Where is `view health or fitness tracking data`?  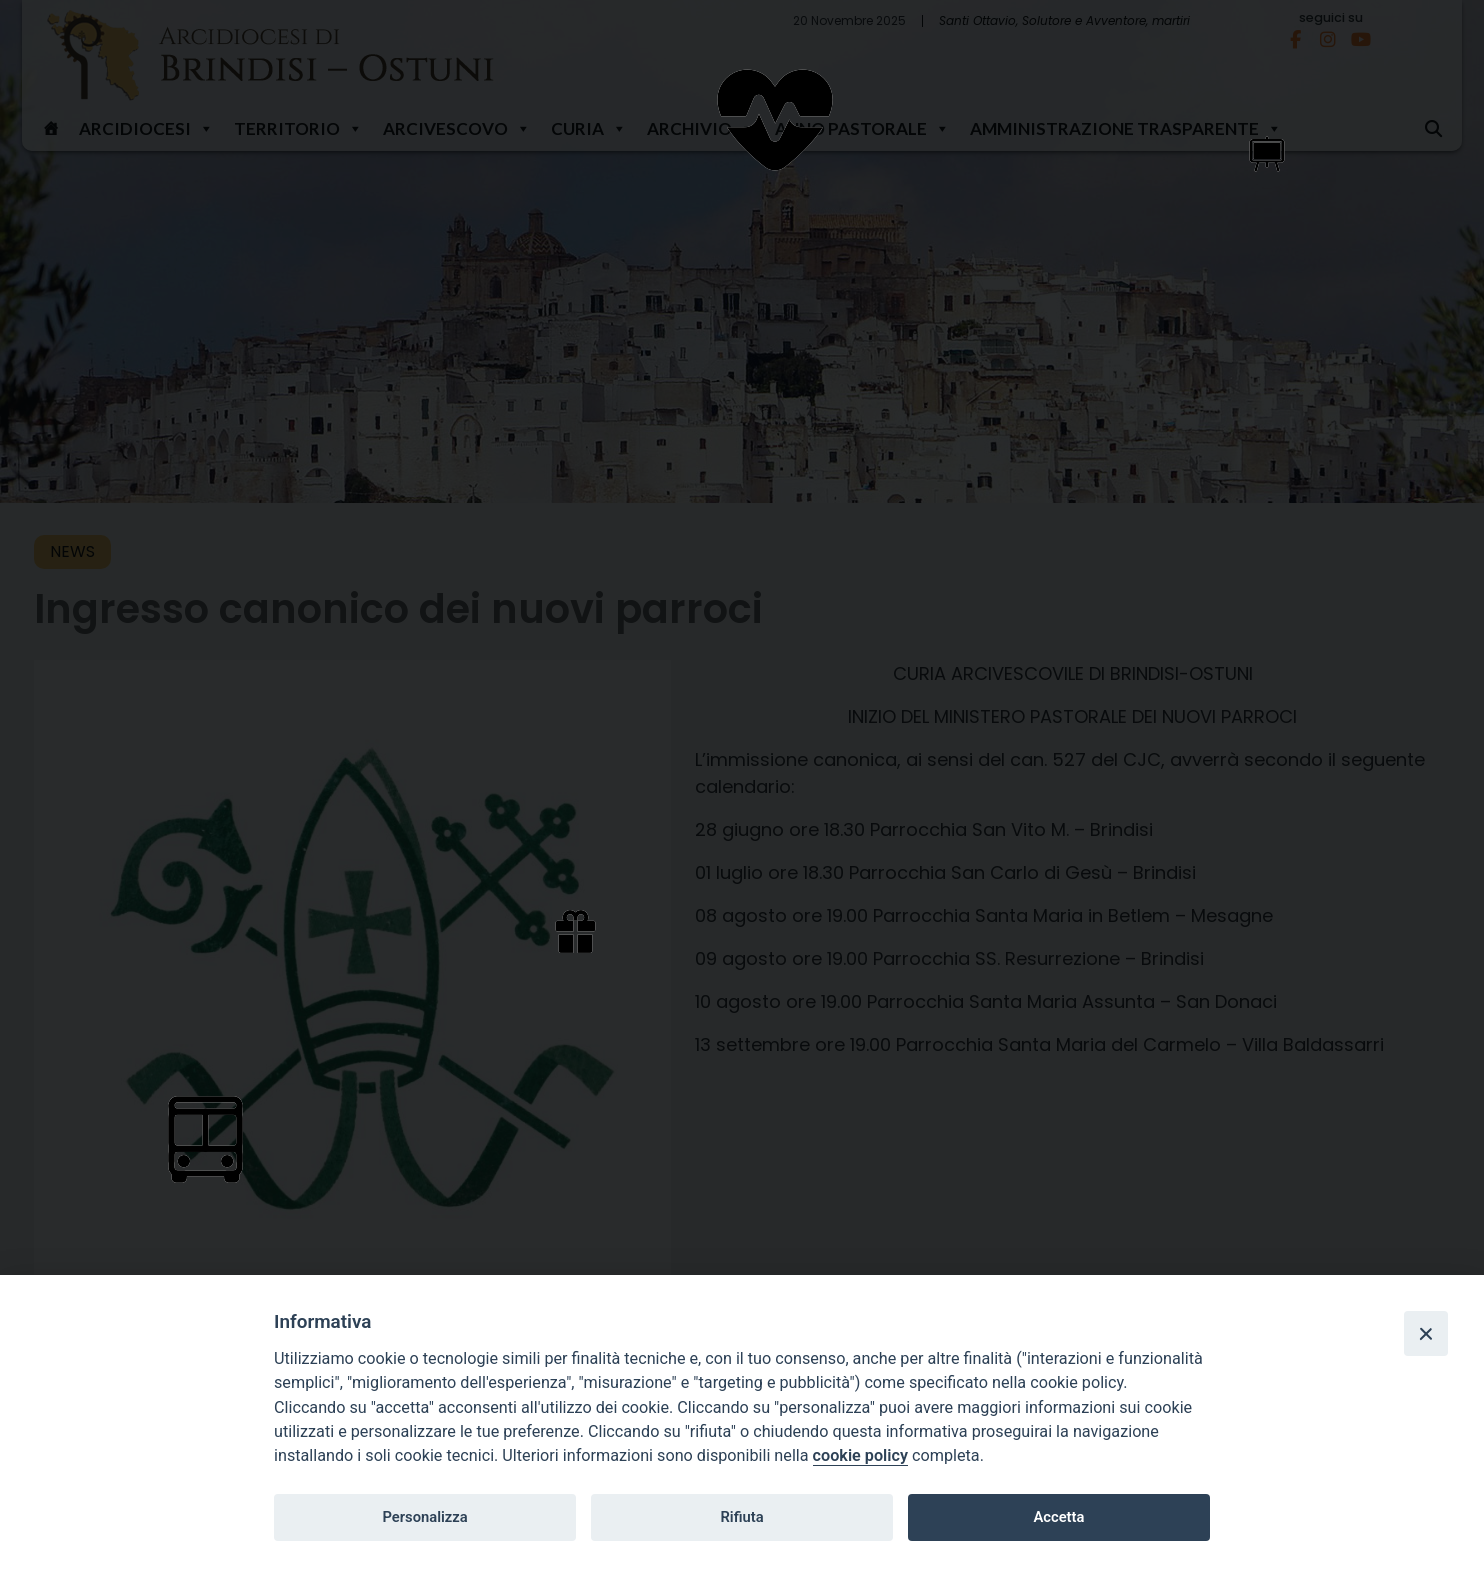 view health or fitness tracking data is located at coordinates (775, 120).